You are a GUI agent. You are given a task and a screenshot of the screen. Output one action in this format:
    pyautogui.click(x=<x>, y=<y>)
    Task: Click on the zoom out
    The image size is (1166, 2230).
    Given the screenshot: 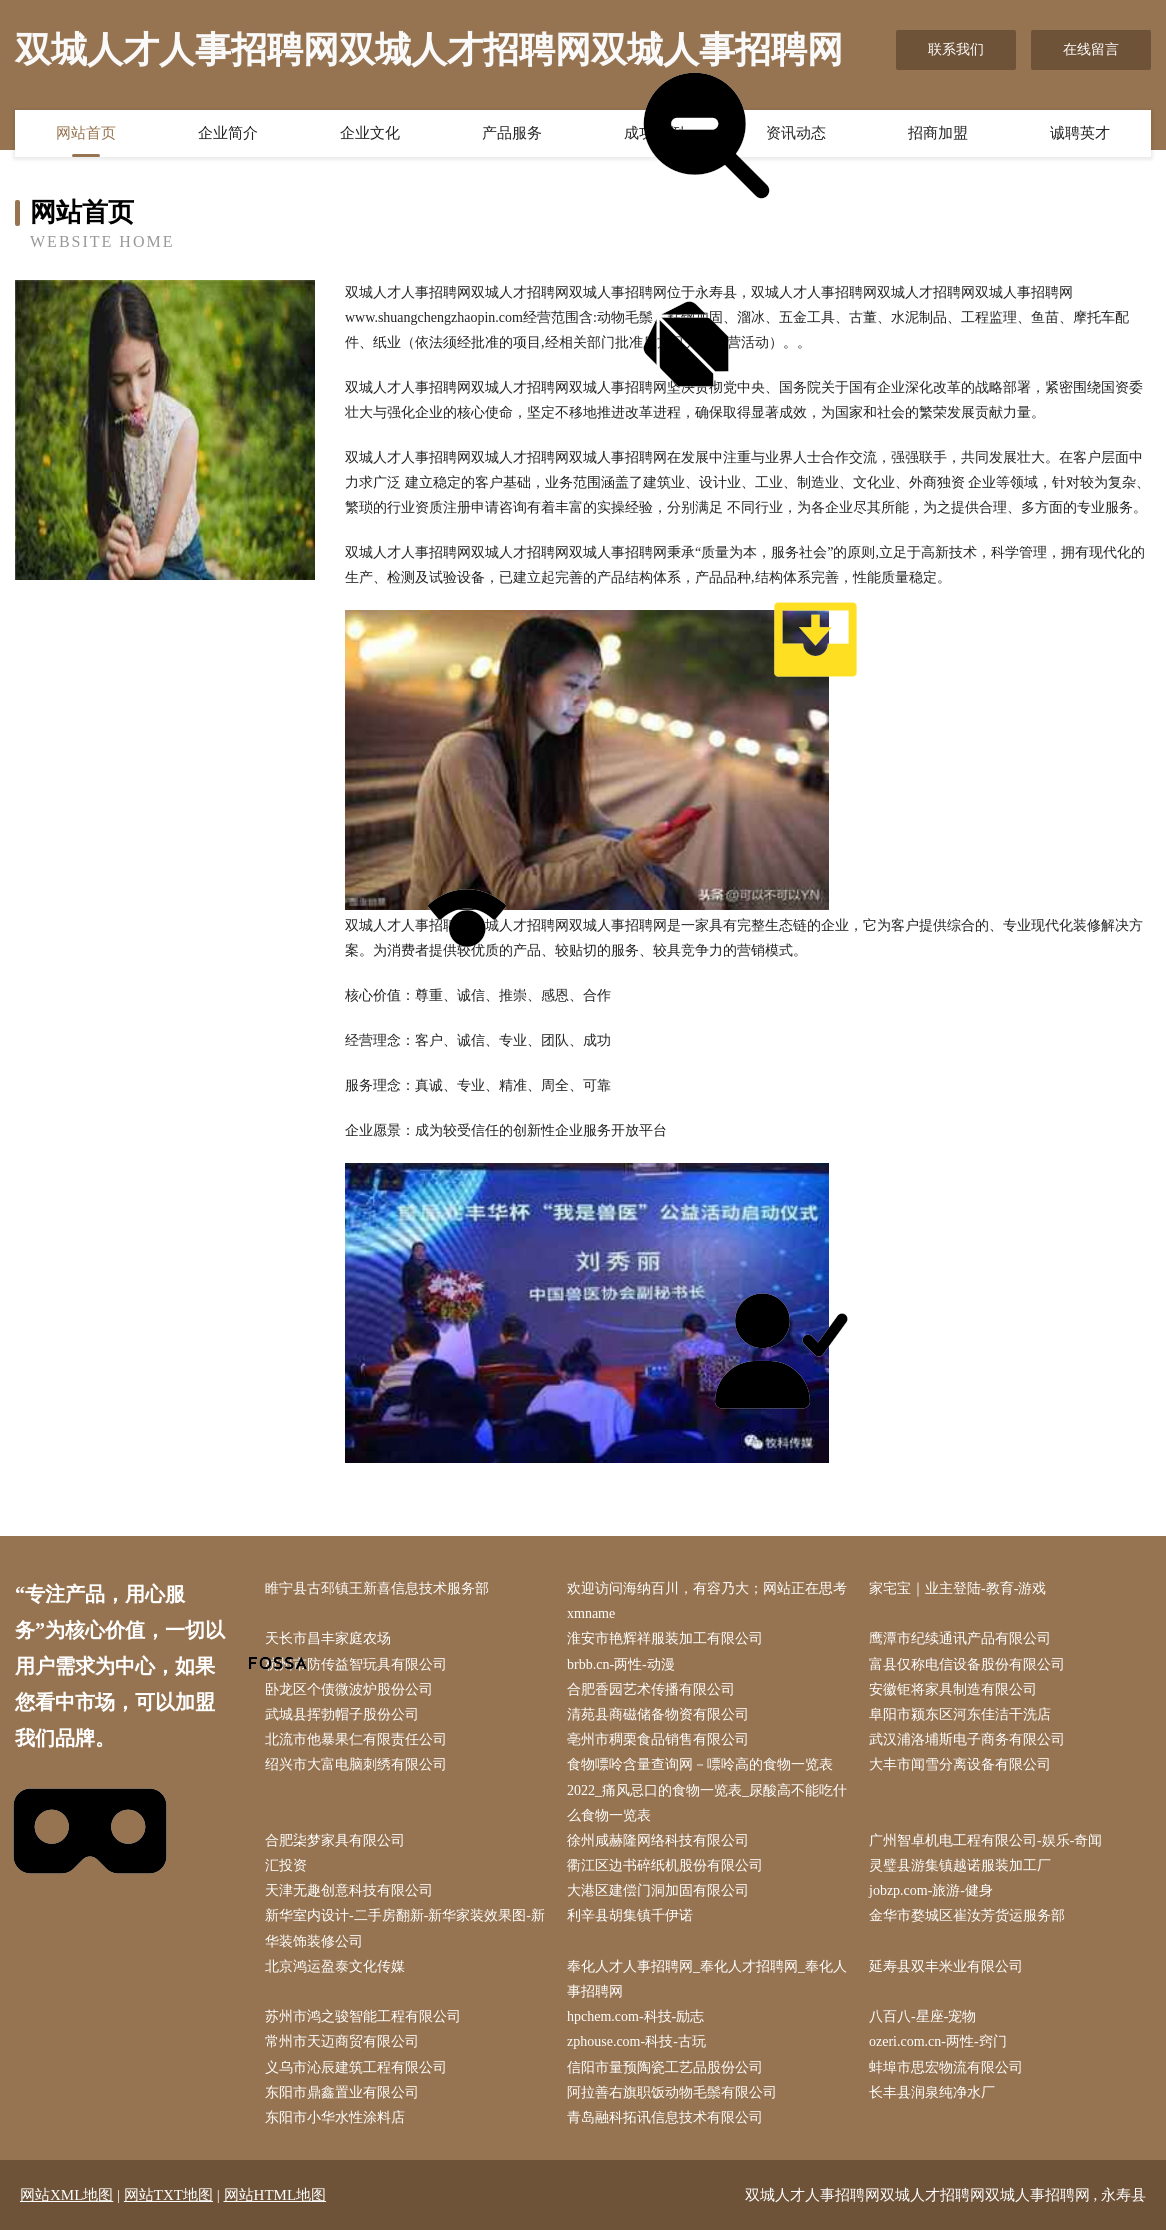 What is the action you would take?
    pyautogui.click(x=706, y=135)
    